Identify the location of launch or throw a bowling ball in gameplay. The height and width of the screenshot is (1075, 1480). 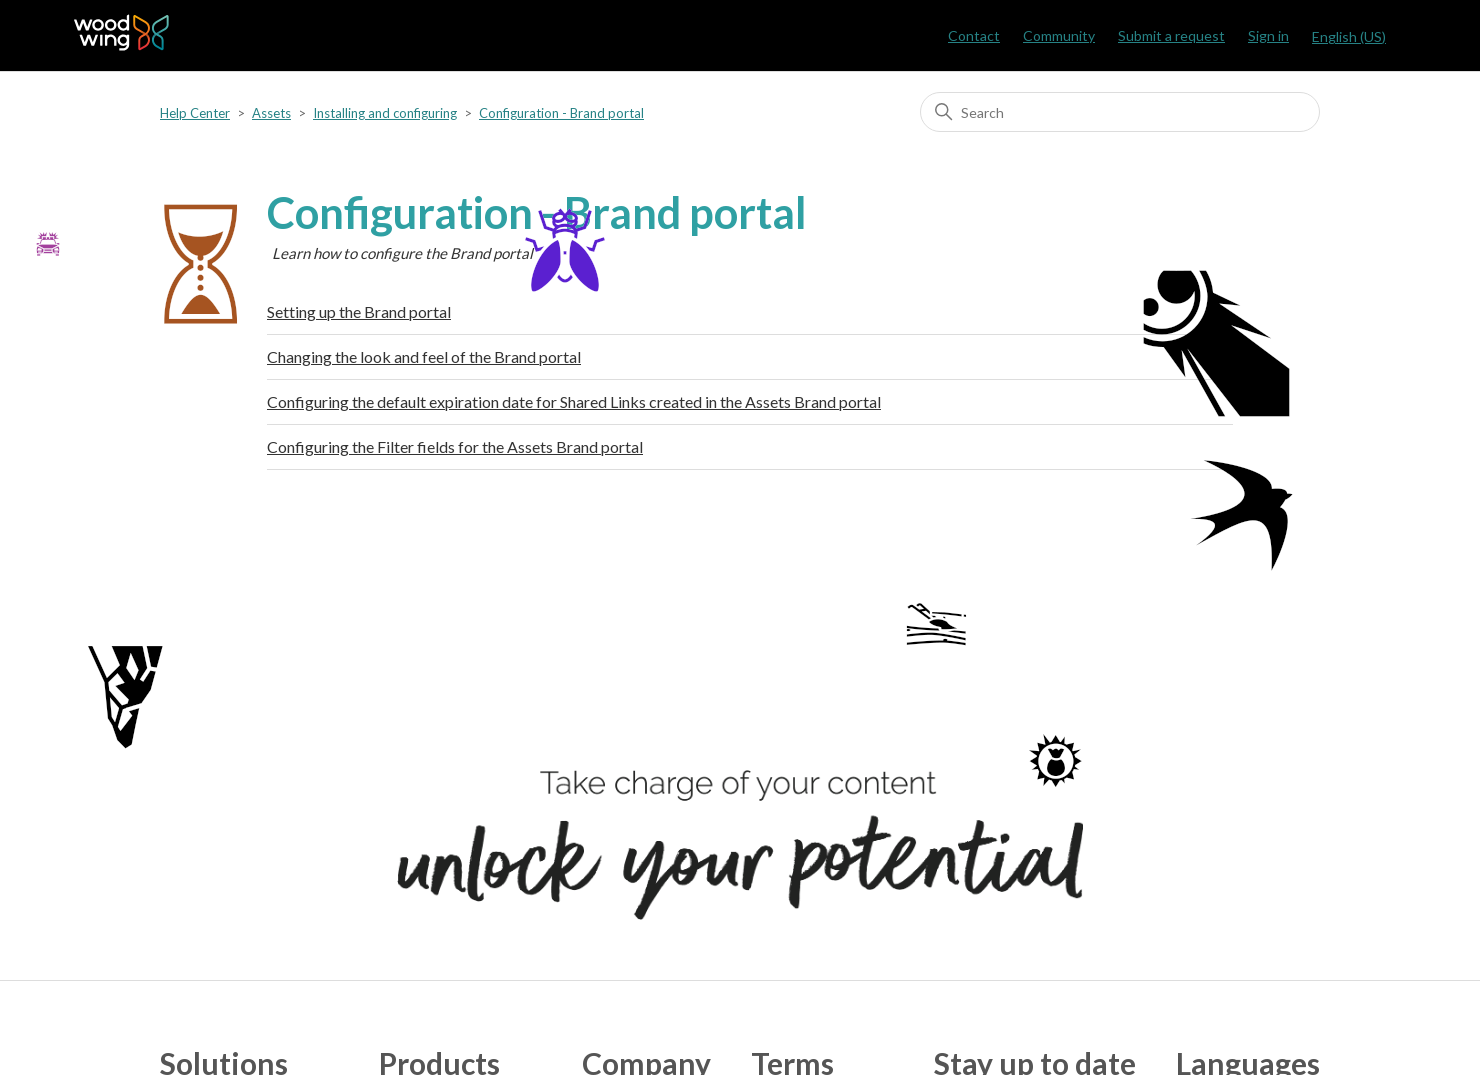
(1216, 343).